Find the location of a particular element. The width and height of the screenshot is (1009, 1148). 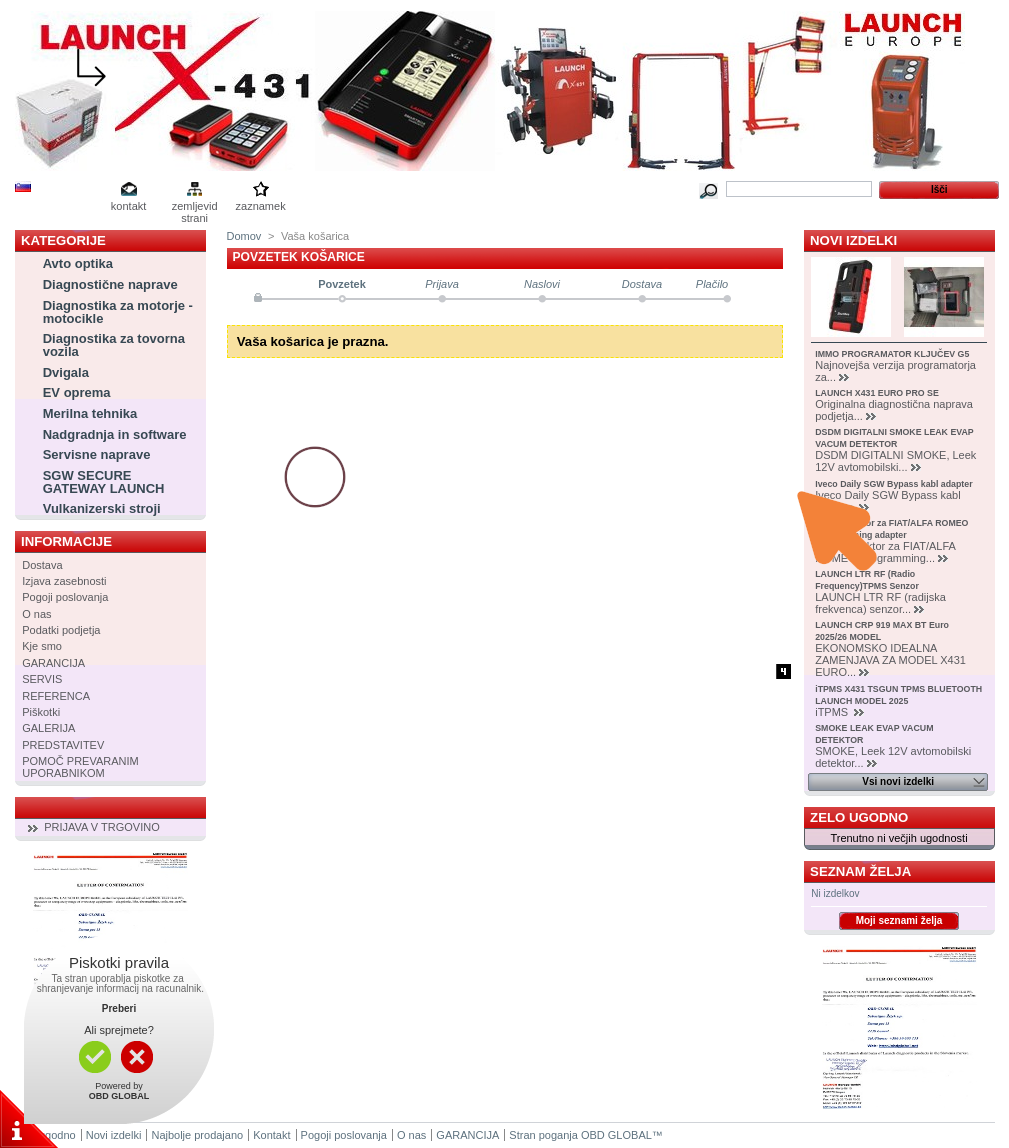

scroll to bottom of page or content is located at coordinates (979, 782).